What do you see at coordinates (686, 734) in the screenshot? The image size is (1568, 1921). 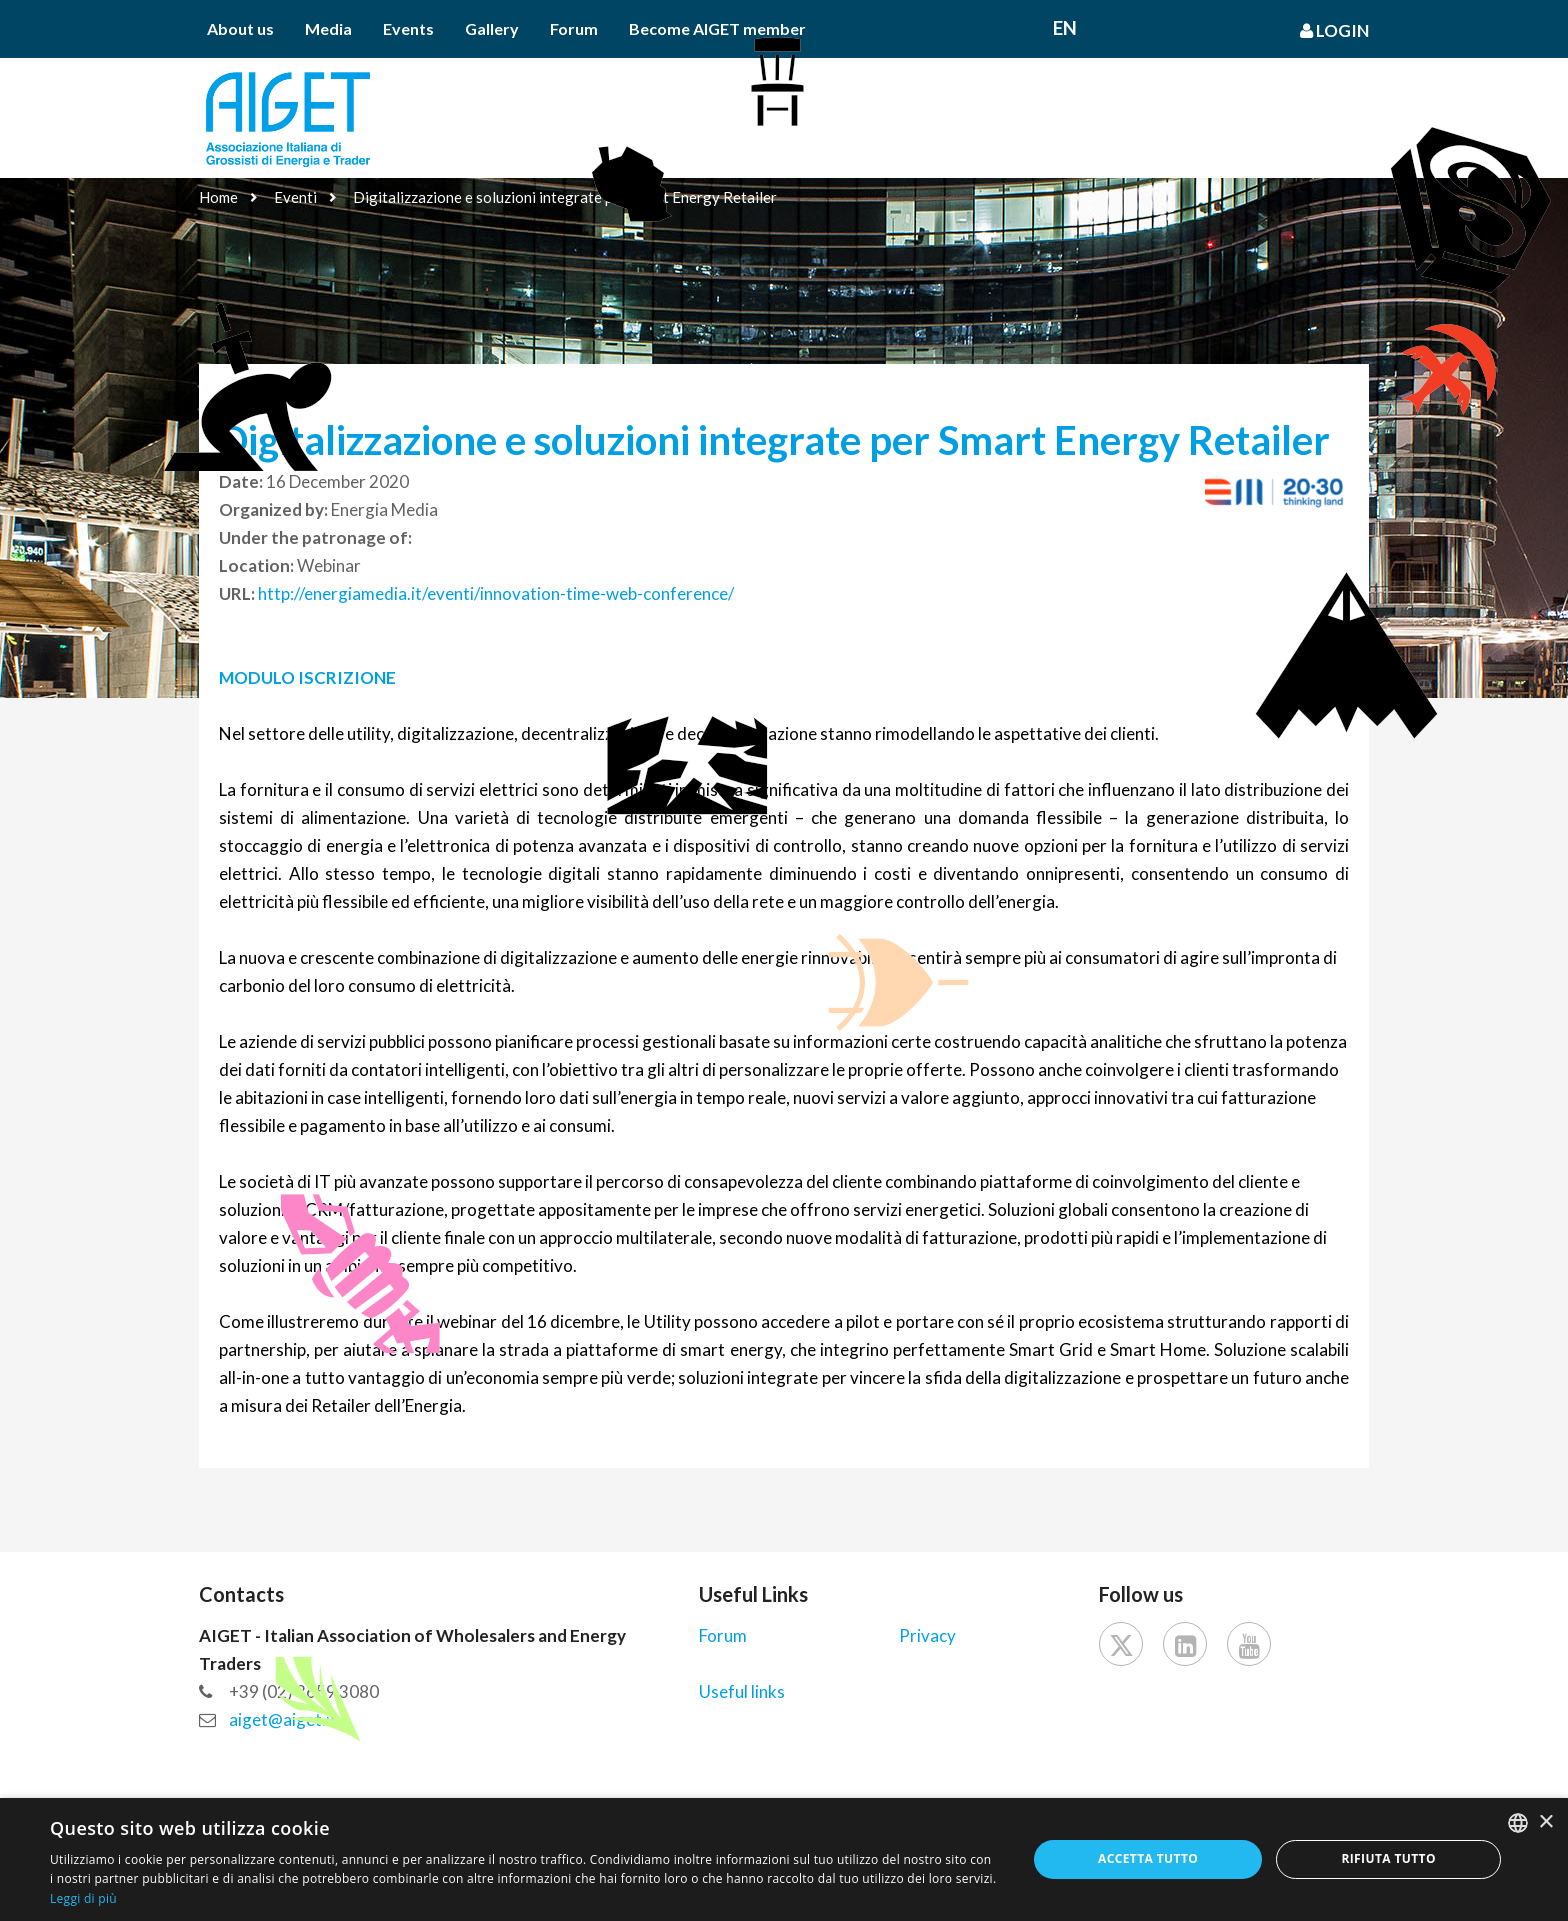 I see `trigger an earthquake or ground attack ability` at bounding box center [686, 734].